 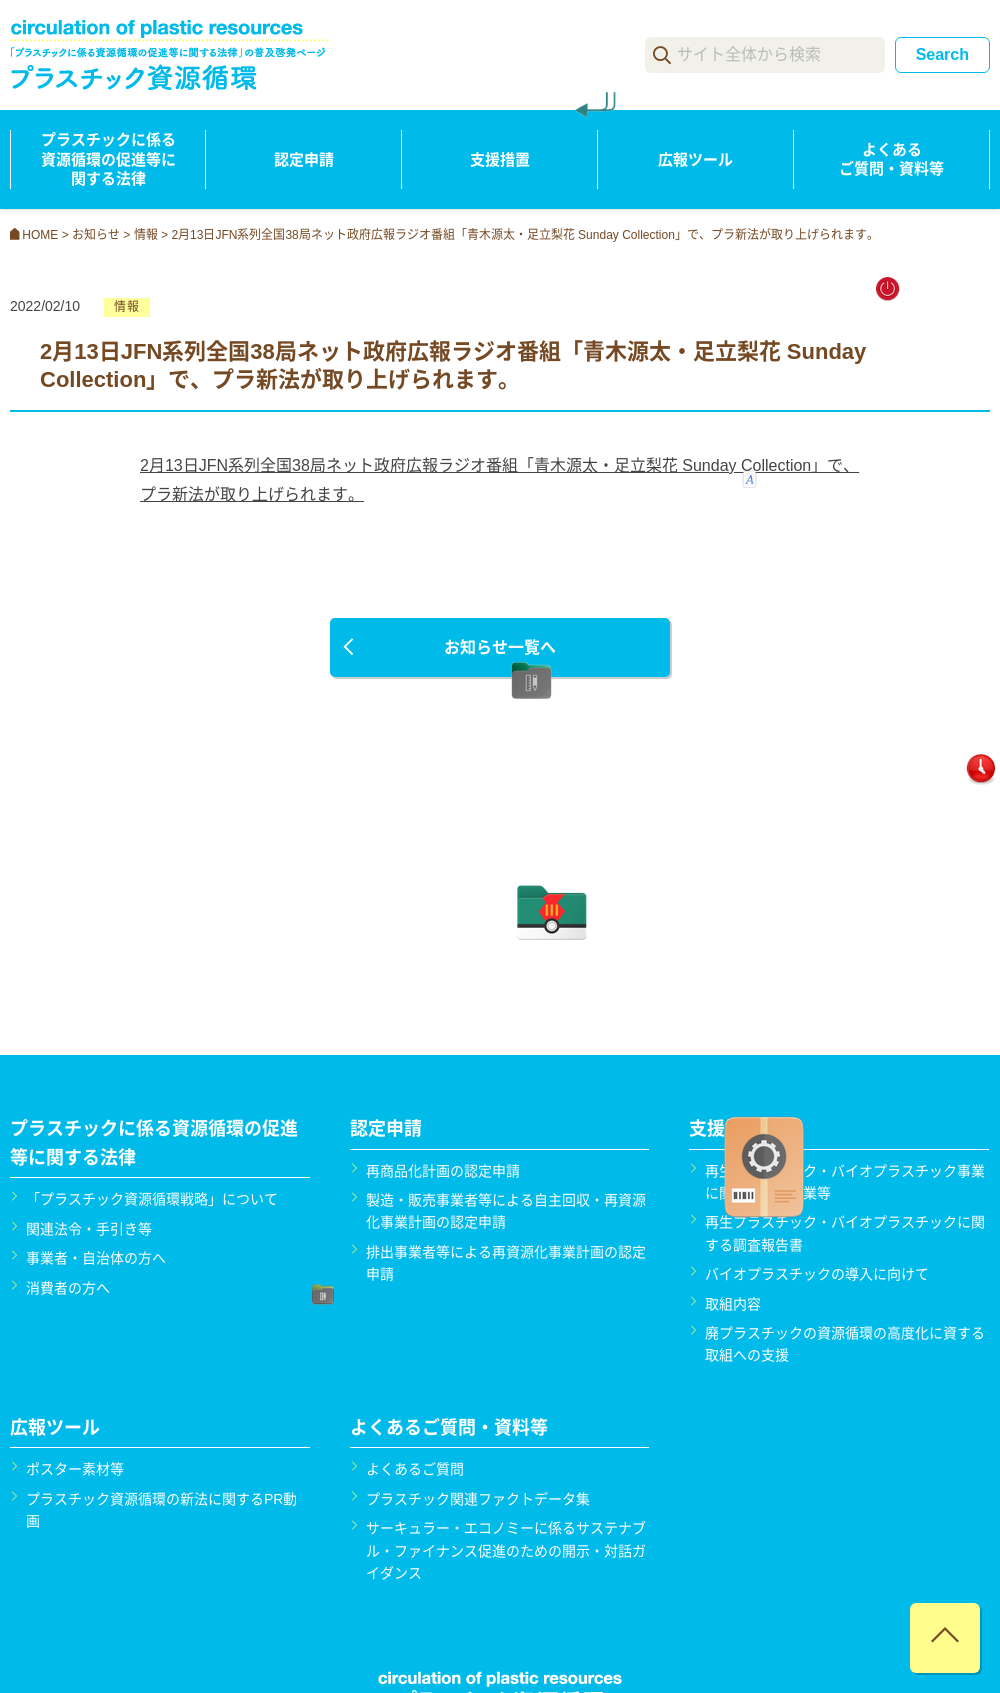 What do you see at coordinates (594, 104) in the screenshot?
I see `reply all to an email message` at bounding box center [594, 104].